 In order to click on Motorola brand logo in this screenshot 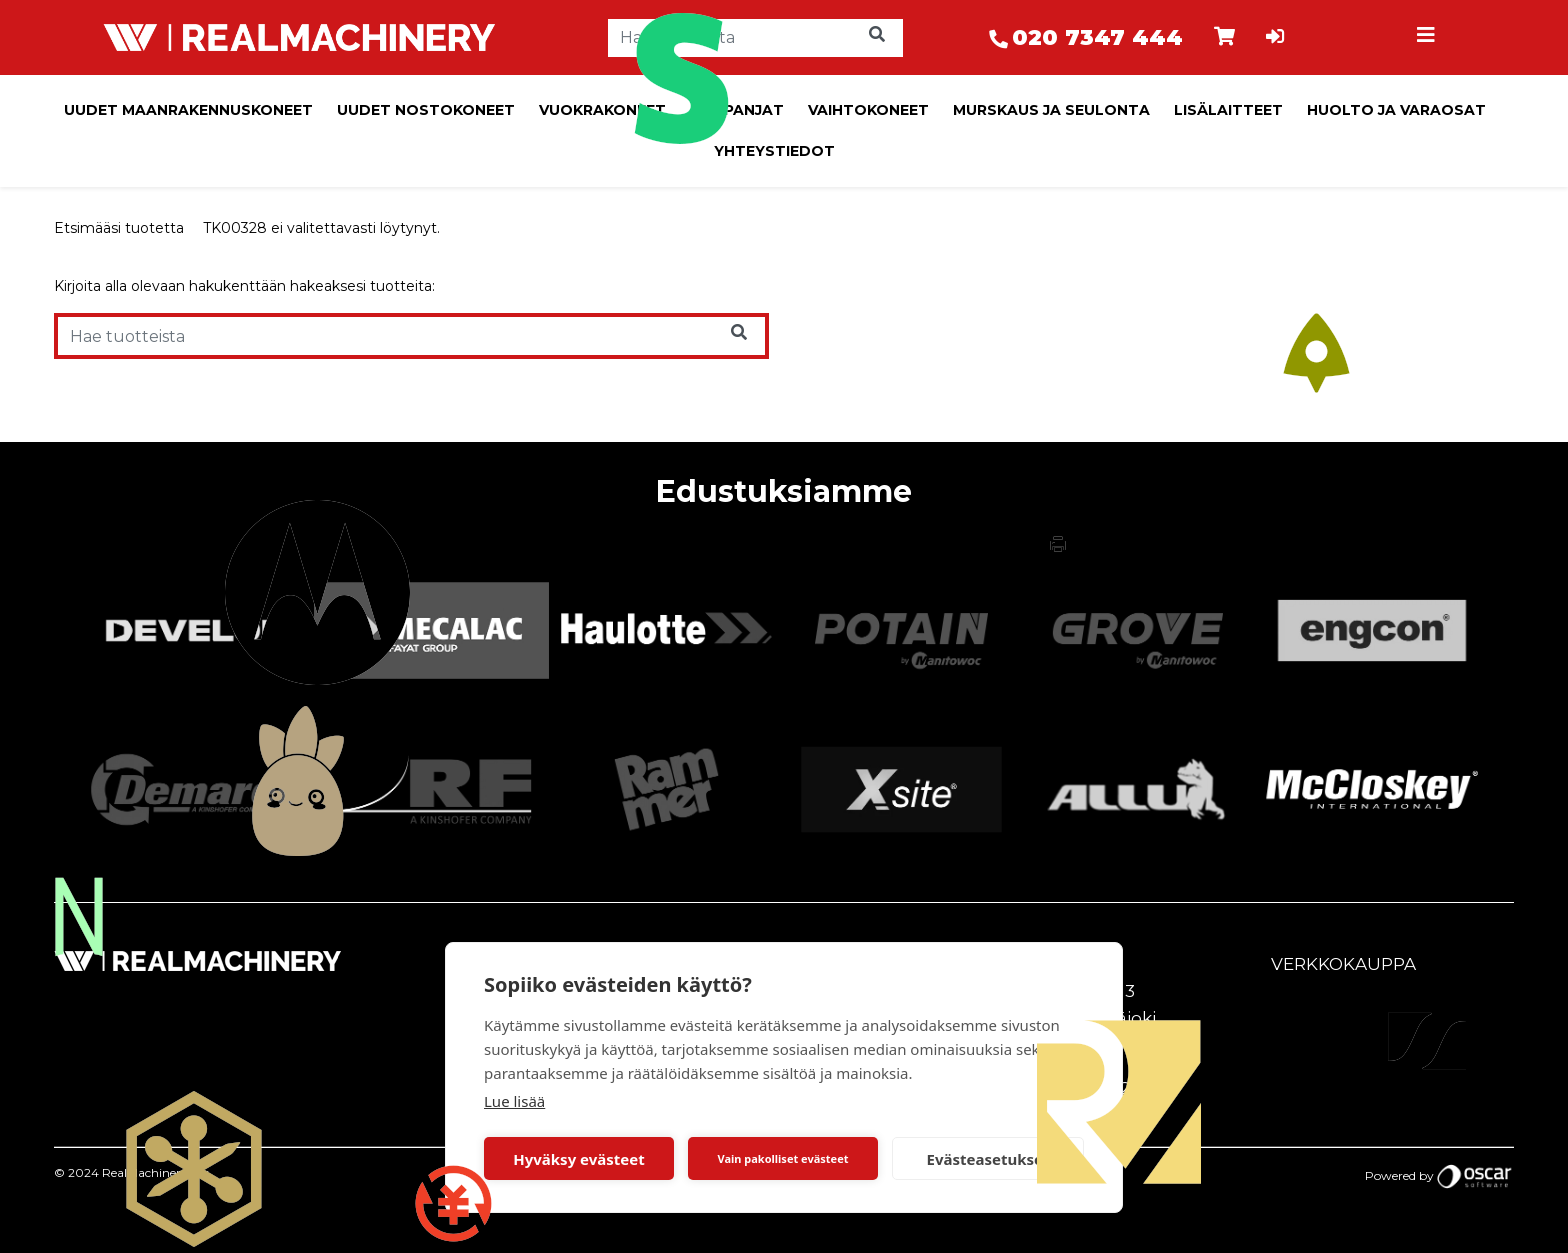, I will do `click(317, 592)`.